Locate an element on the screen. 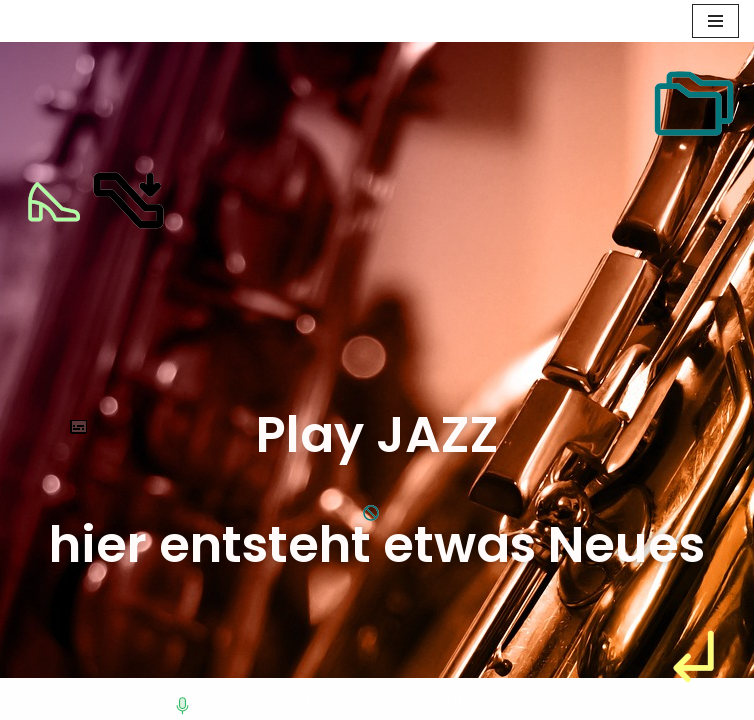 This screenshot has width=754, height=720. return to previous line or item is located at coordinates (695, 656).